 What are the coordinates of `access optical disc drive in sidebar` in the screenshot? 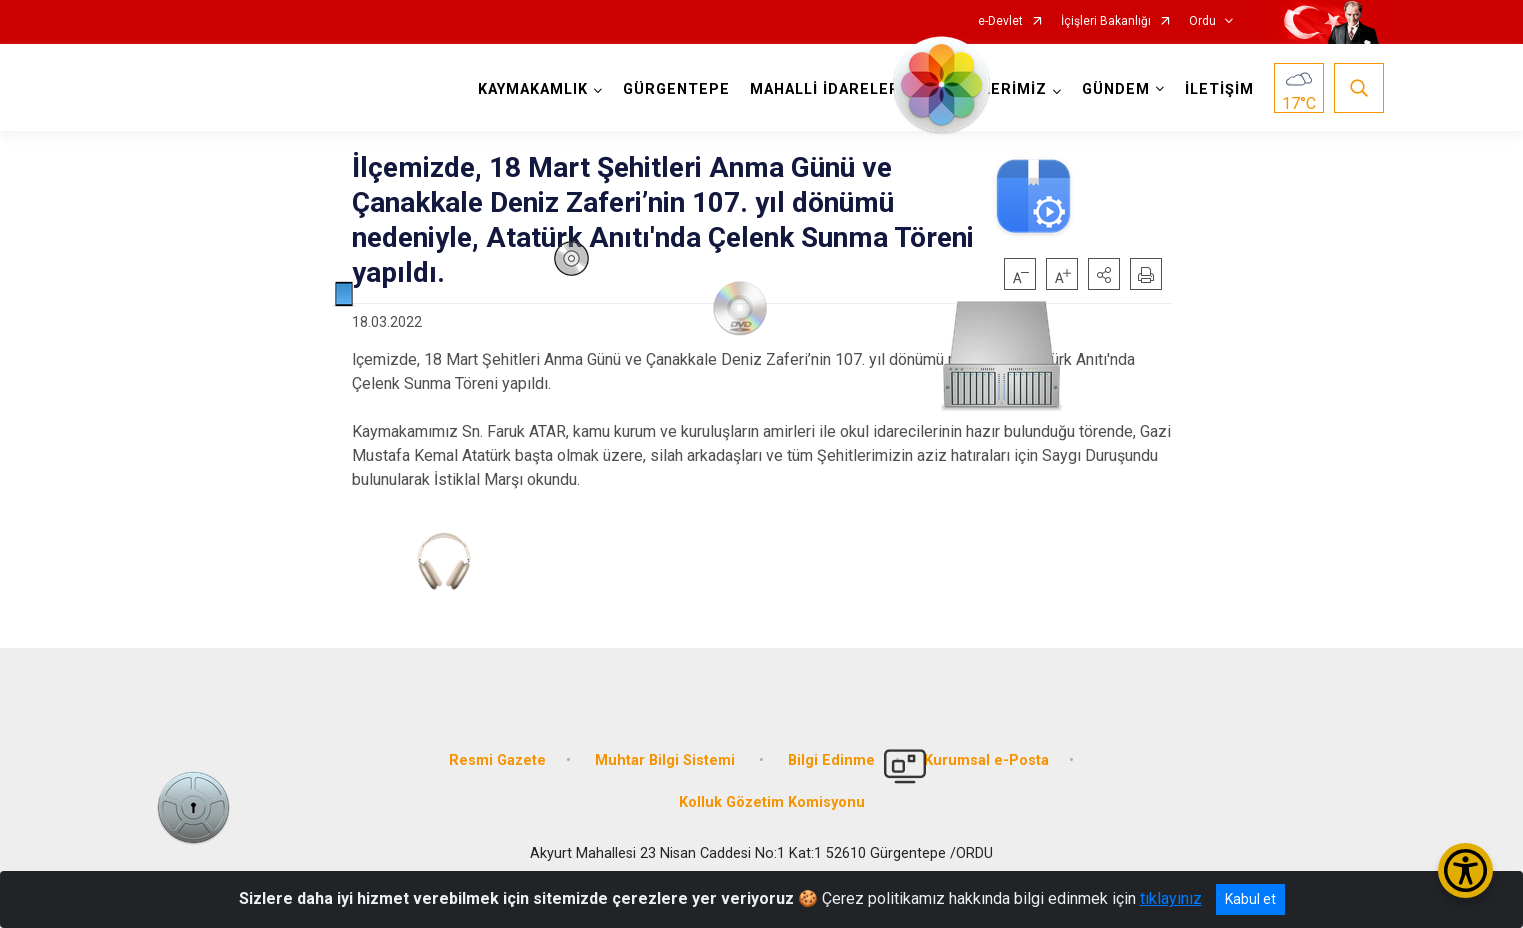 It's located at (571, 258).